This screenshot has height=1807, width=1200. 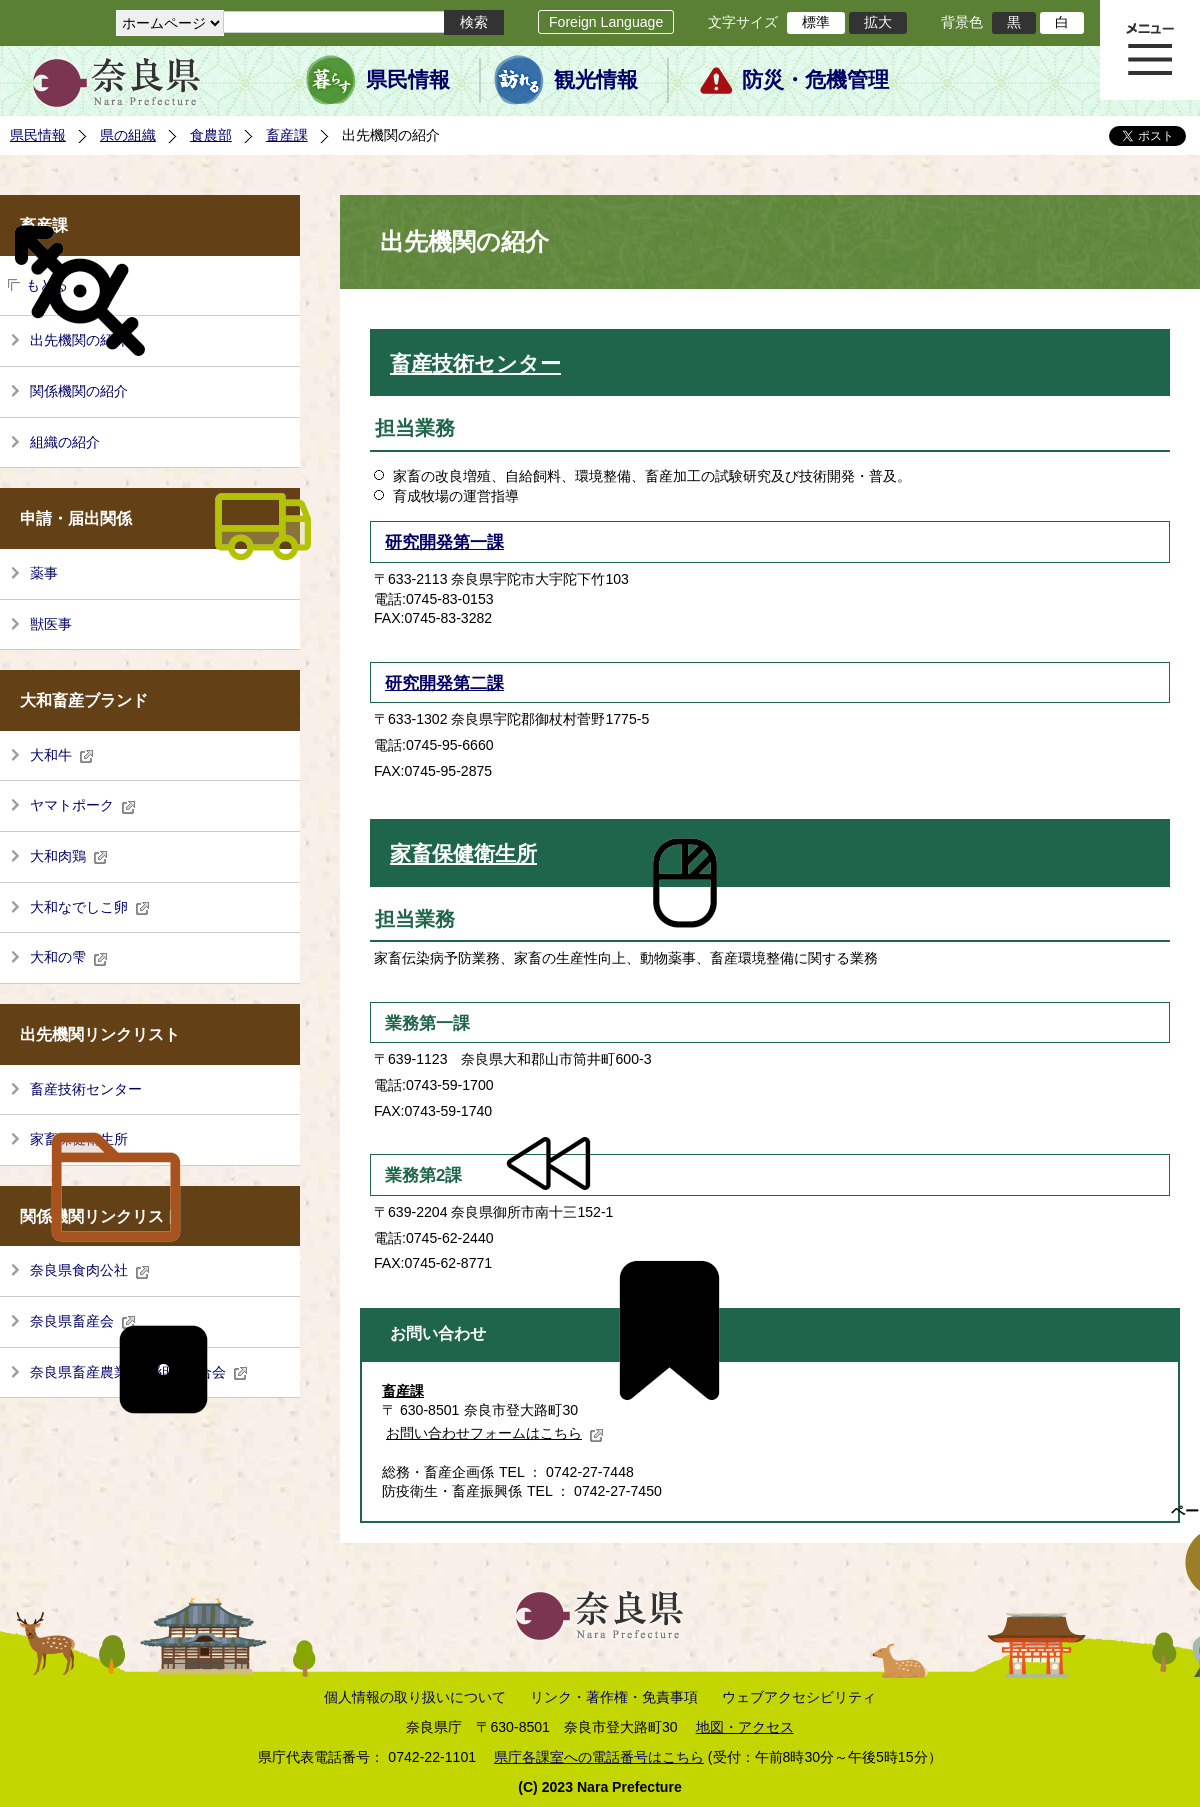 What do you see at coordinates (116, 1187) in the screenshot?
I see `open folder to view files` at bounding box center [116, 1187].